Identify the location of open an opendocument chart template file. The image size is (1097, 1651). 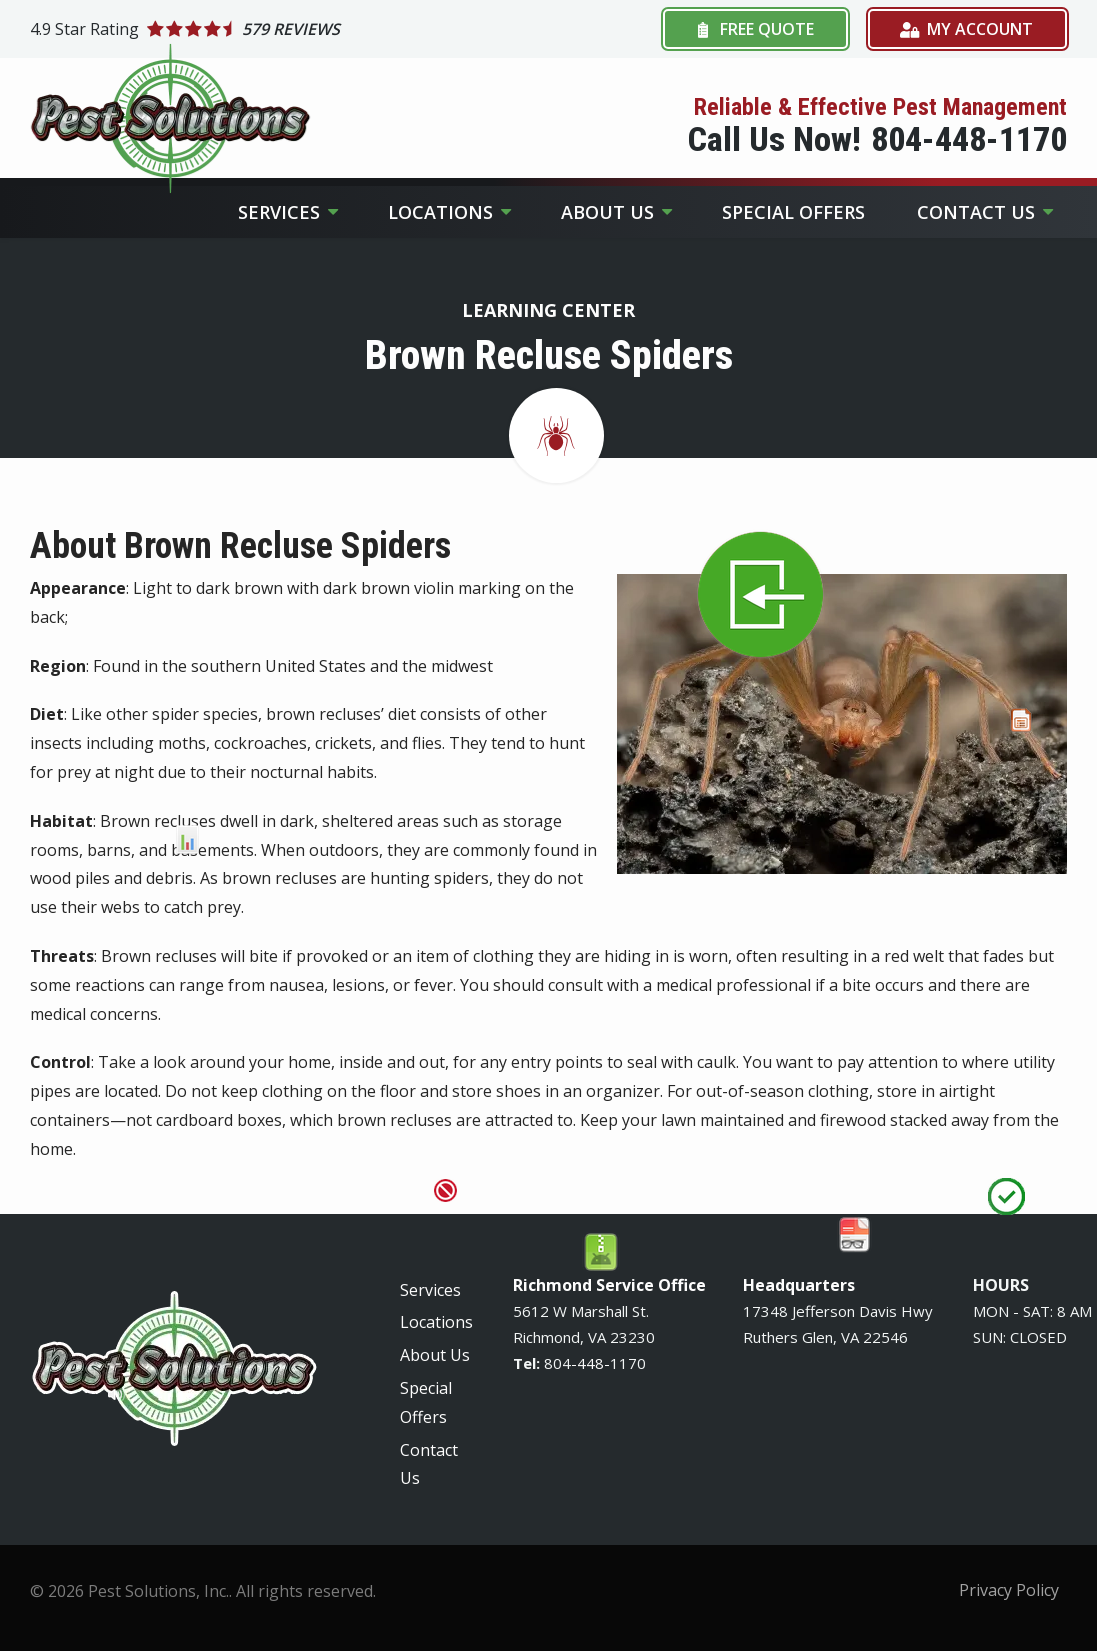
(187, 839).